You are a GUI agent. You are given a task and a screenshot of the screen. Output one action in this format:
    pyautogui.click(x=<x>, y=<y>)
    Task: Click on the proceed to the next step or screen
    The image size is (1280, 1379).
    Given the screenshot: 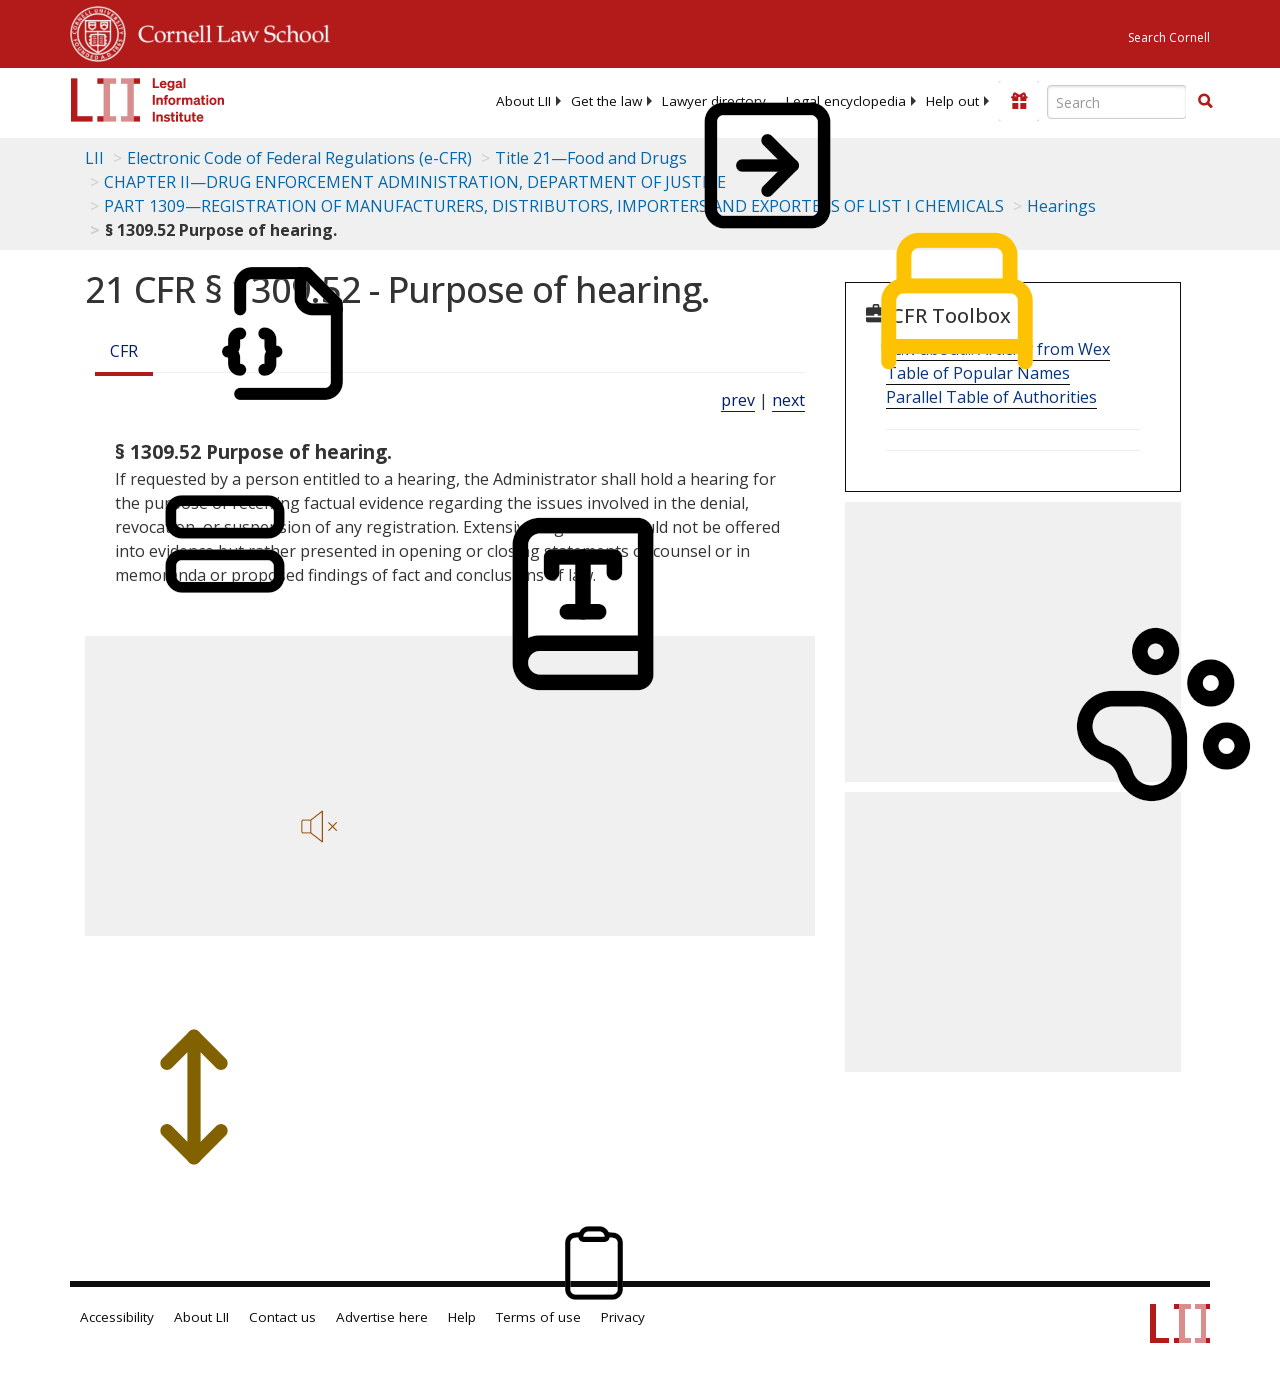 What is the action you would take?
    pyautogui.click(x=767, y=165)
    